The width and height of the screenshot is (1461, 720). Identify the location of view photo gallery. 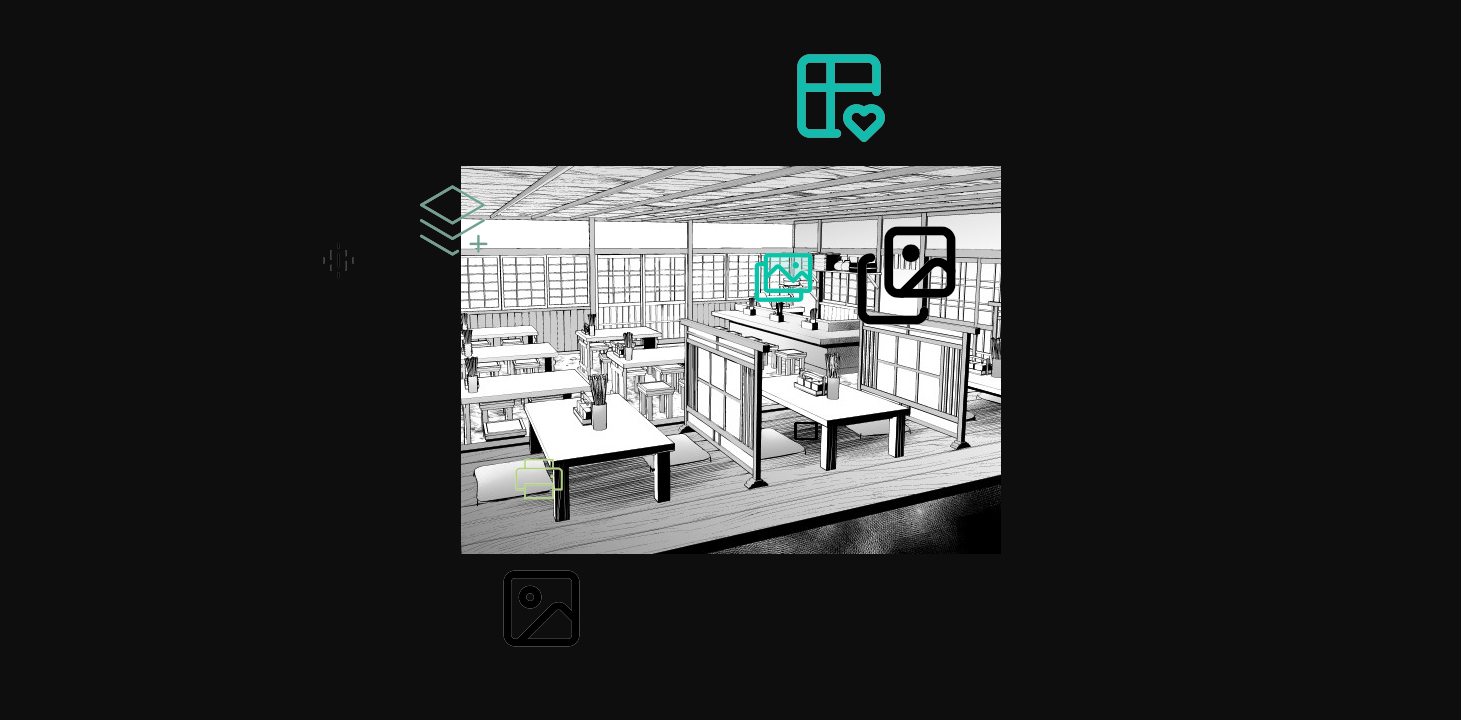
(906, 275).